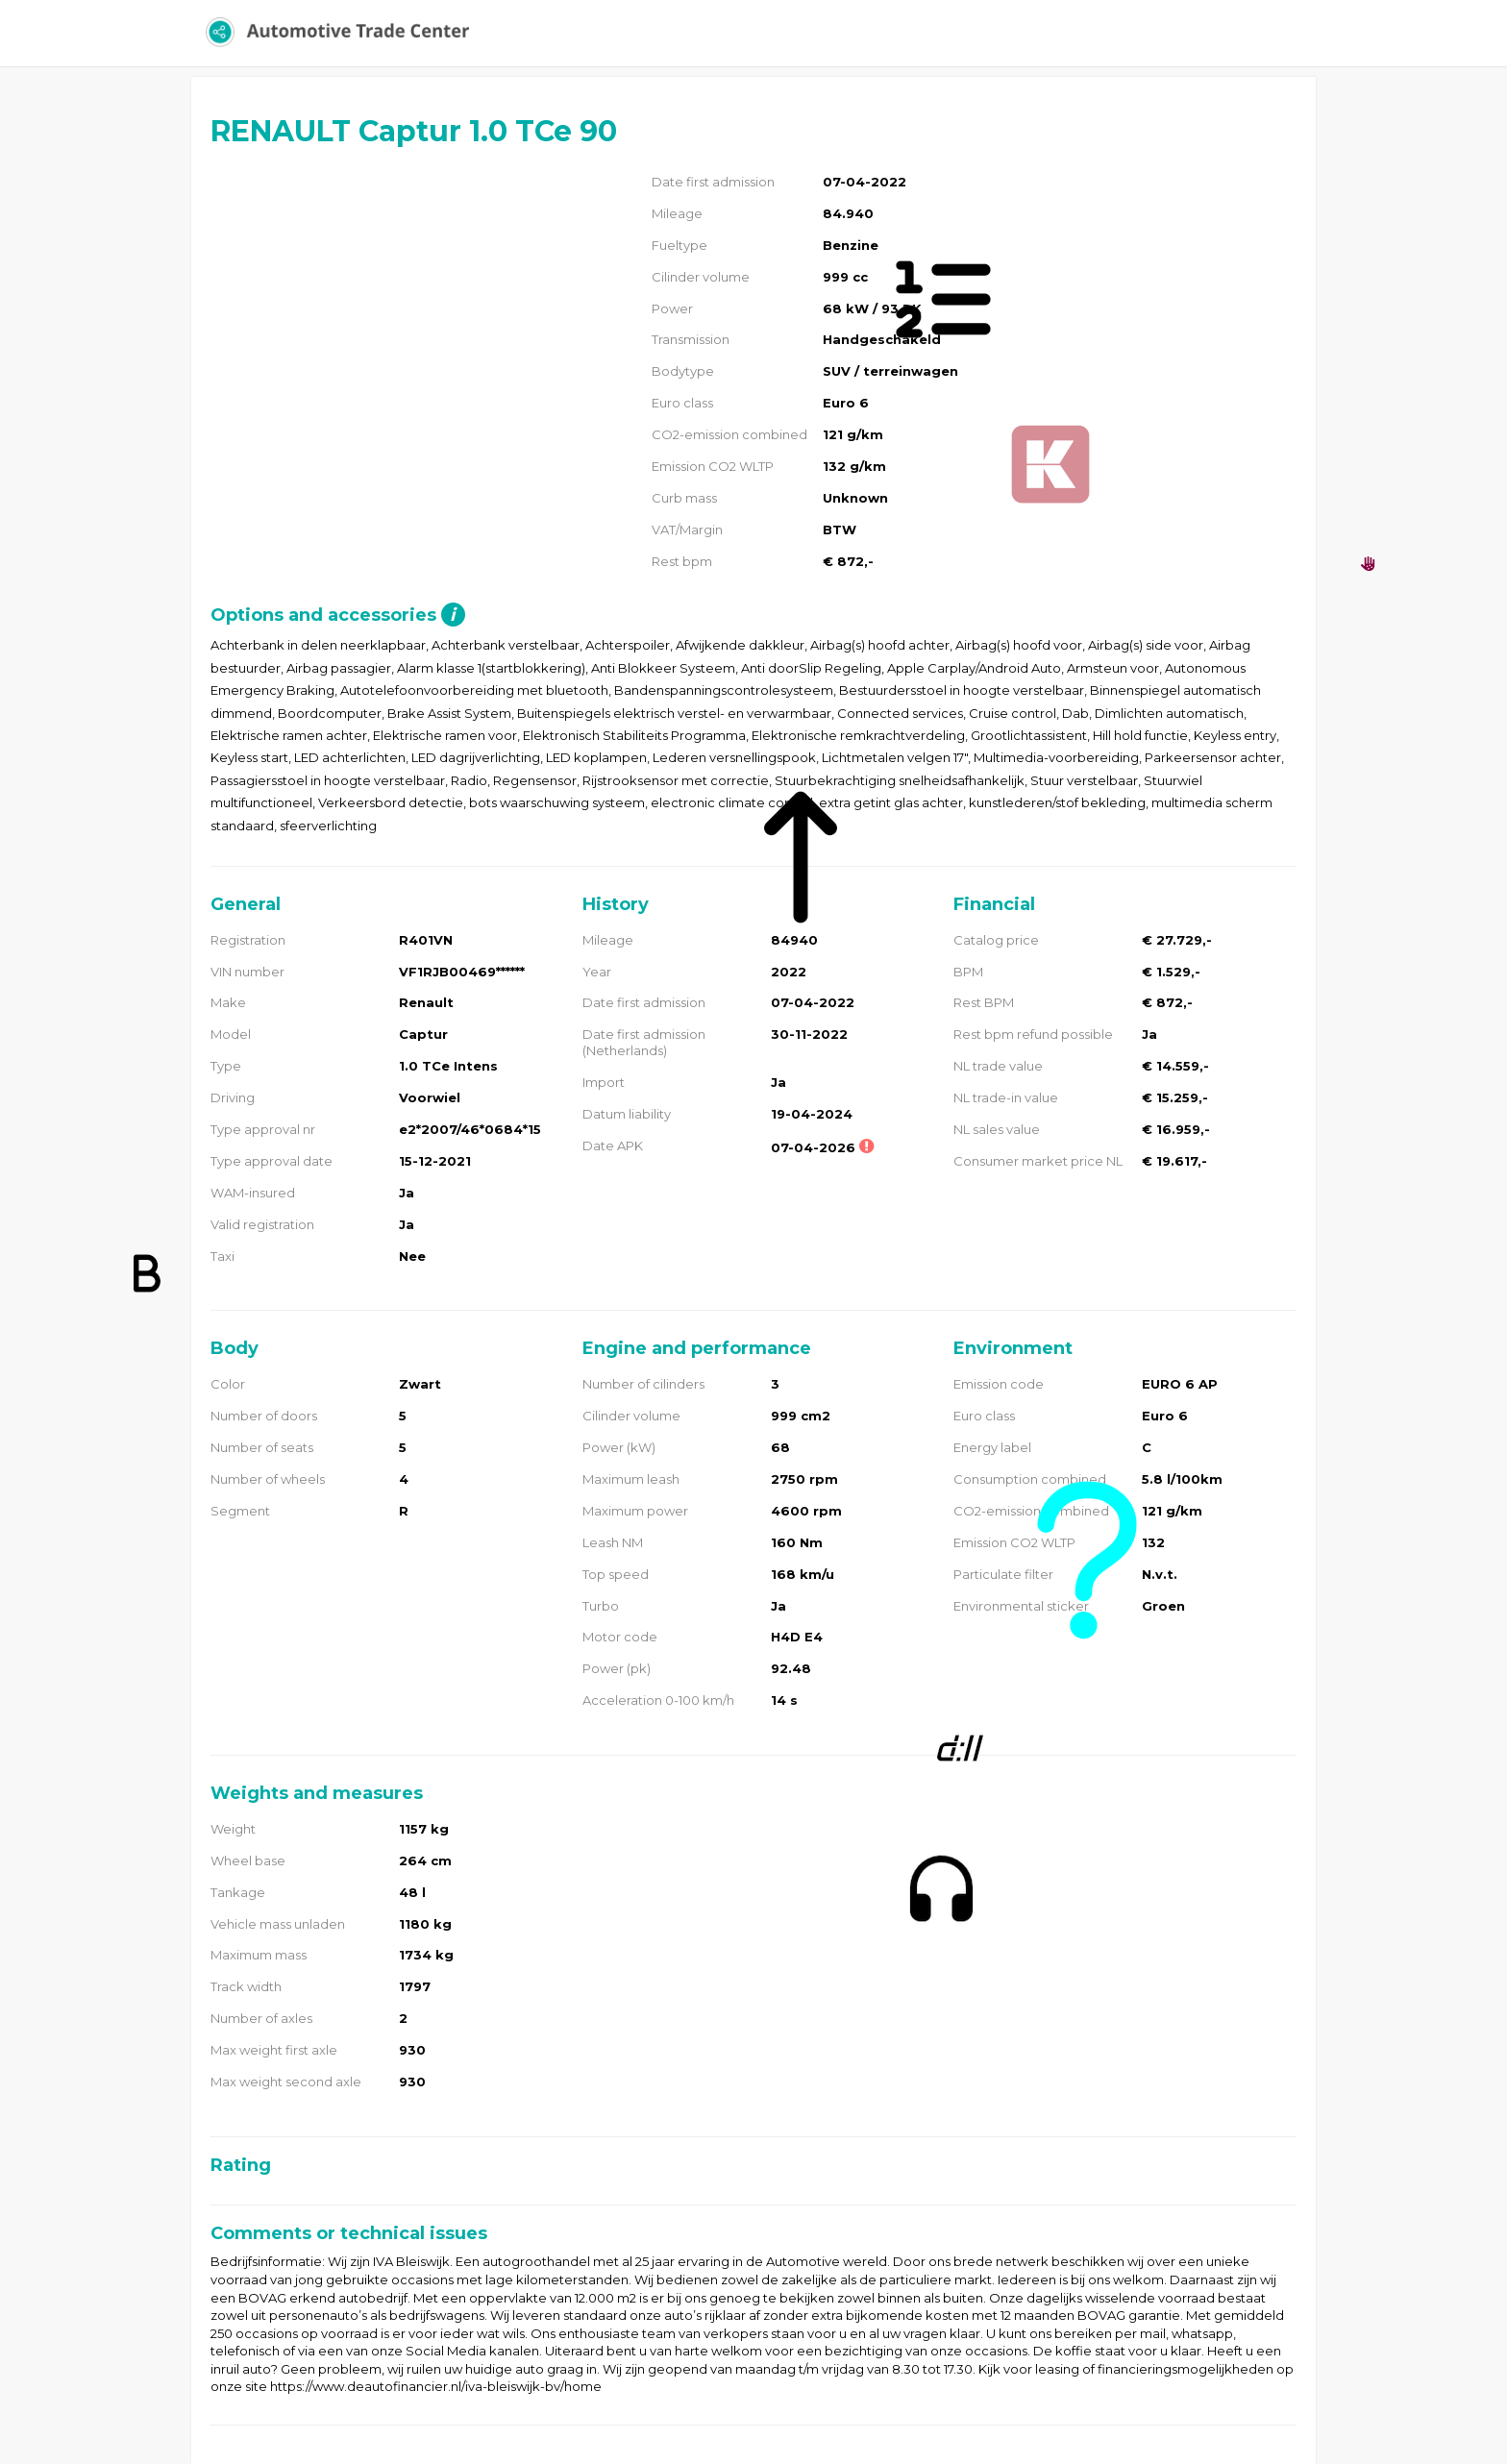 The width and height of the screenshot is (1507, 2464). I want to click on cmplid brand logo, so click(960, 1748).